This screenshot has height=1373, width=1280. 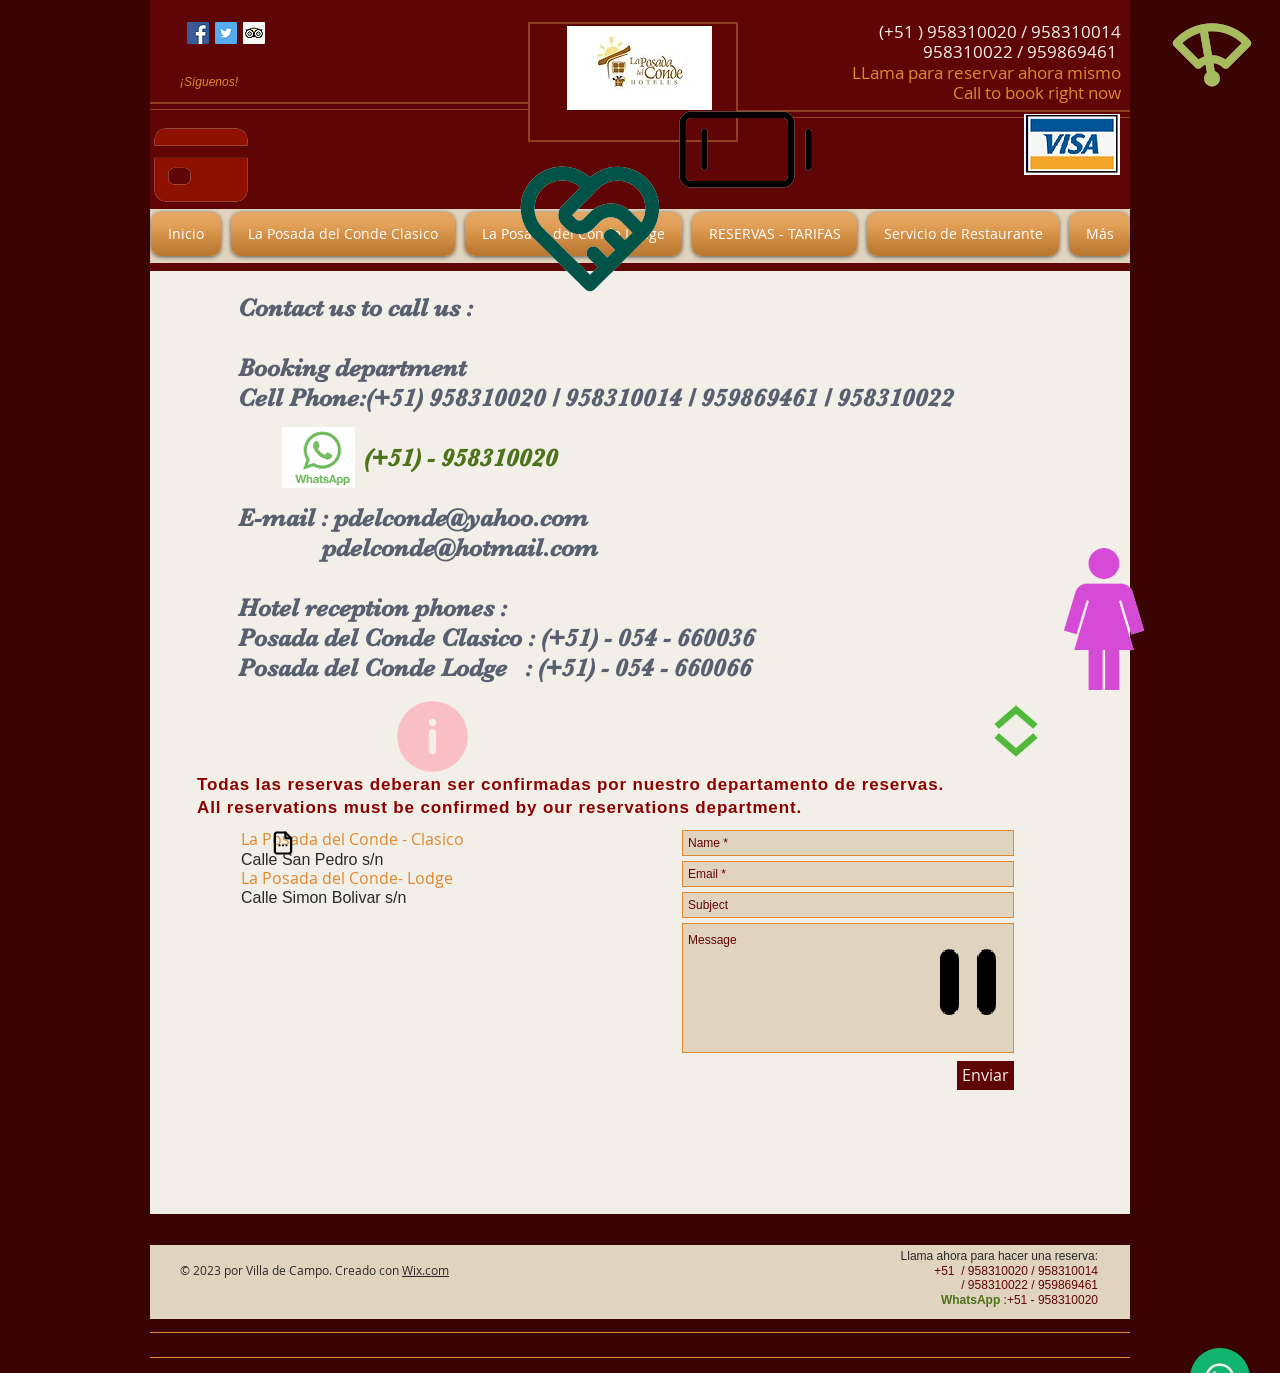 I want to click on indicates low battery level, so click(x=743, y=149).